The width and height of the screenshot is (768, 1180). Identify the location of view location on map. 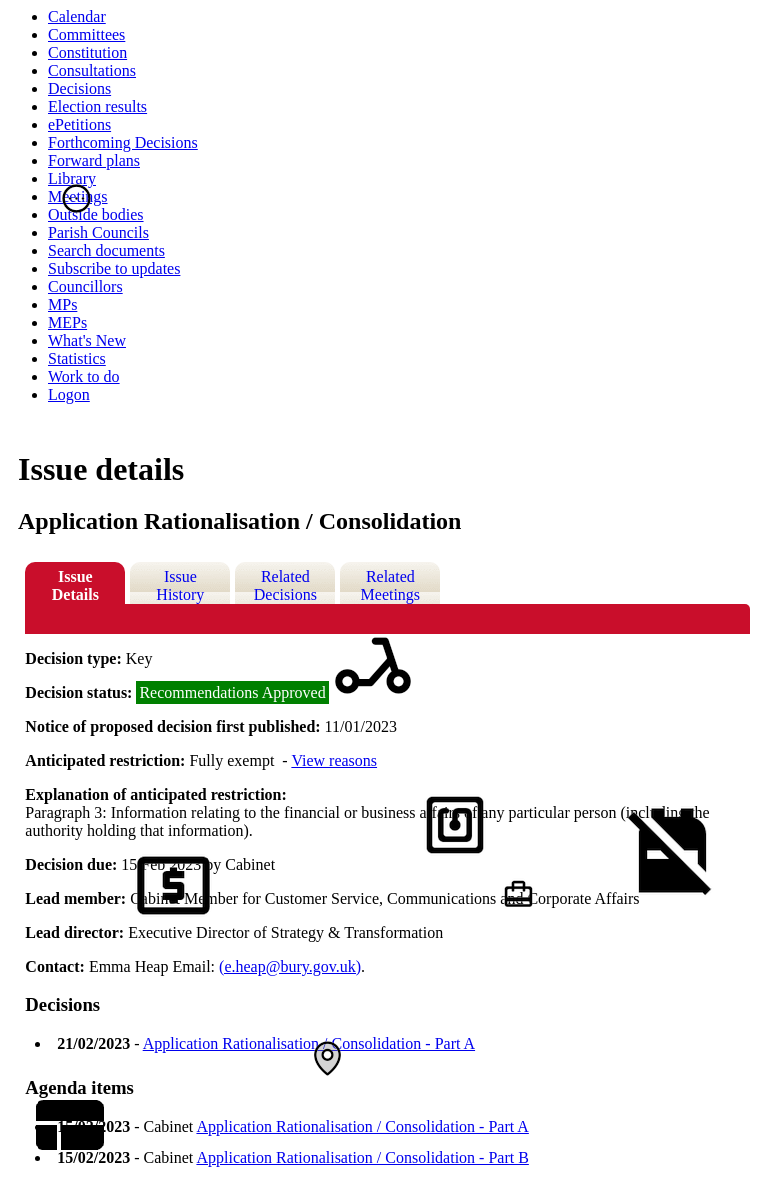
(327, 1058).